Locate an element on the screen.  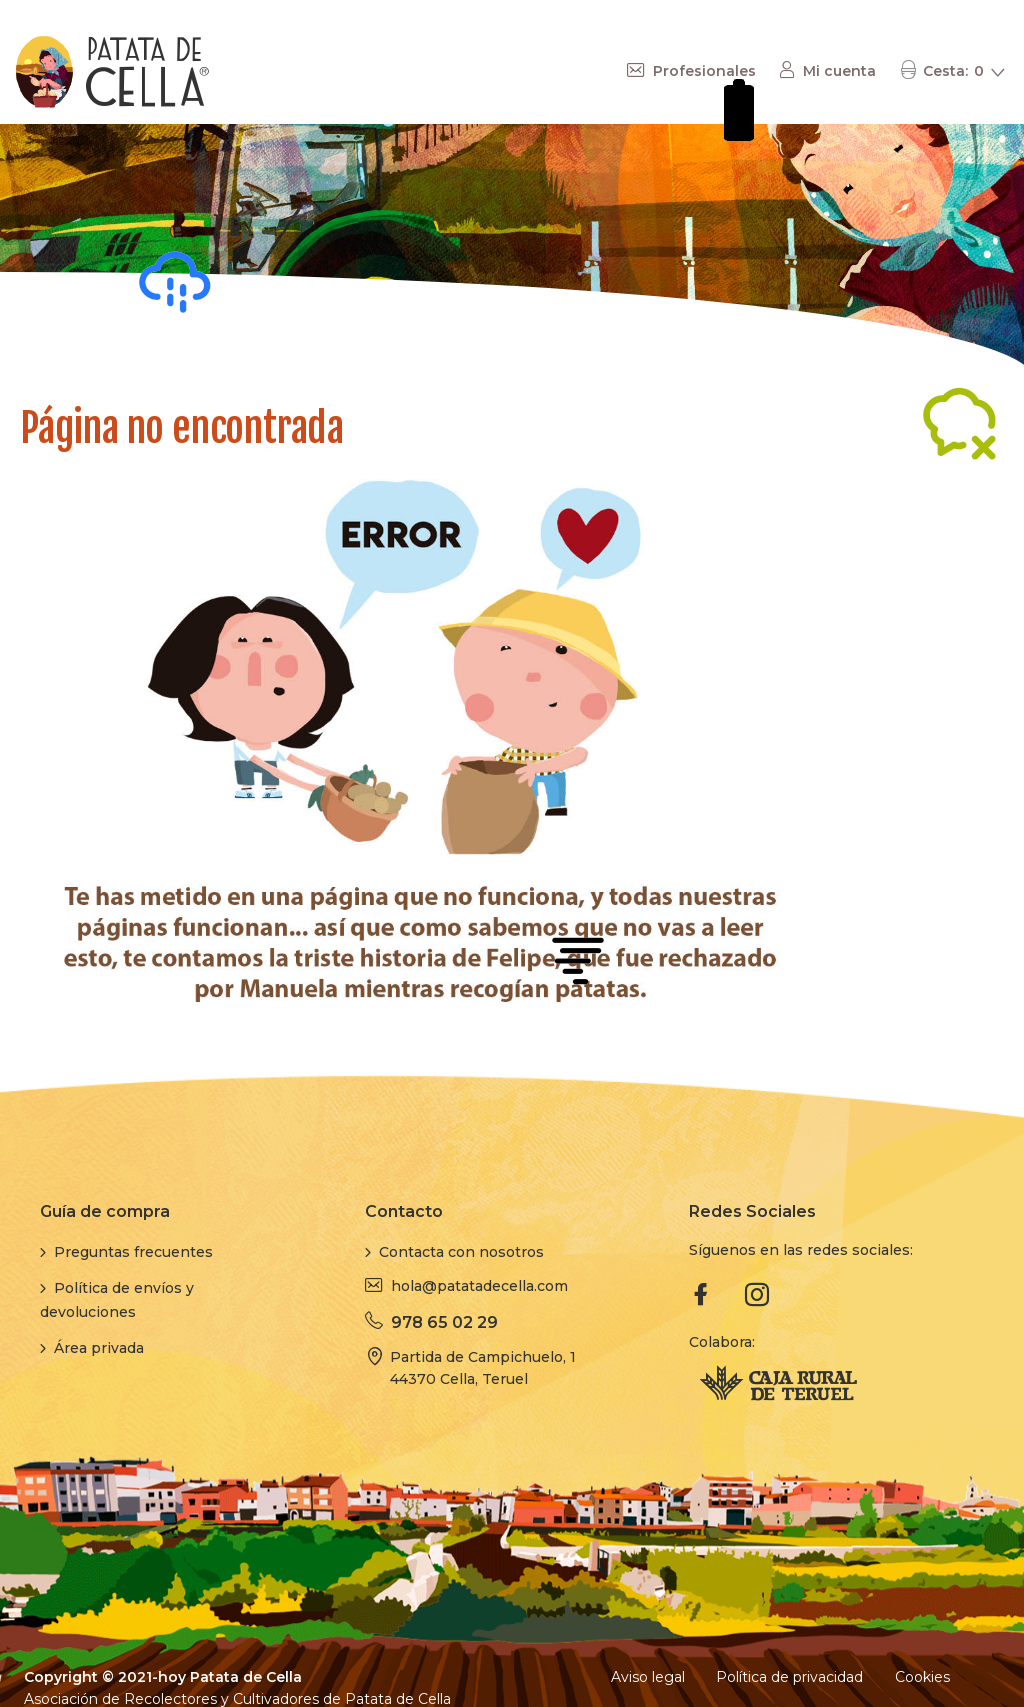
view current battery level is located at coordinates (739, 110).